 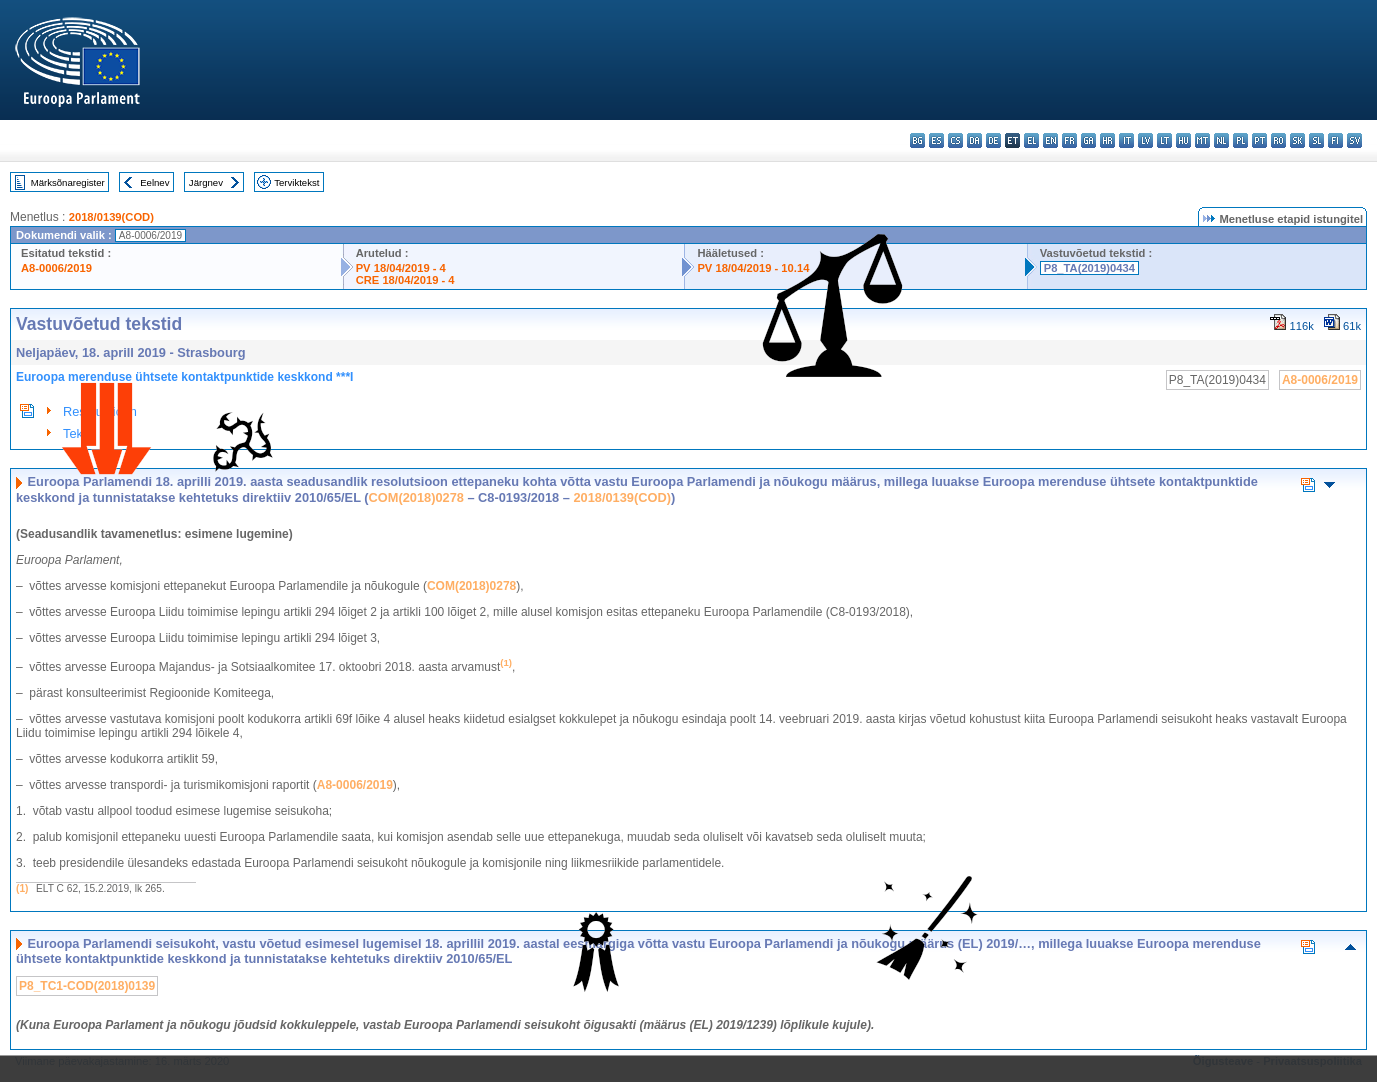 What do you see at coordinates (242, 441) in the screenshot?
I see `select a thorny or cursed status effect` at bounding box center [242, 441].